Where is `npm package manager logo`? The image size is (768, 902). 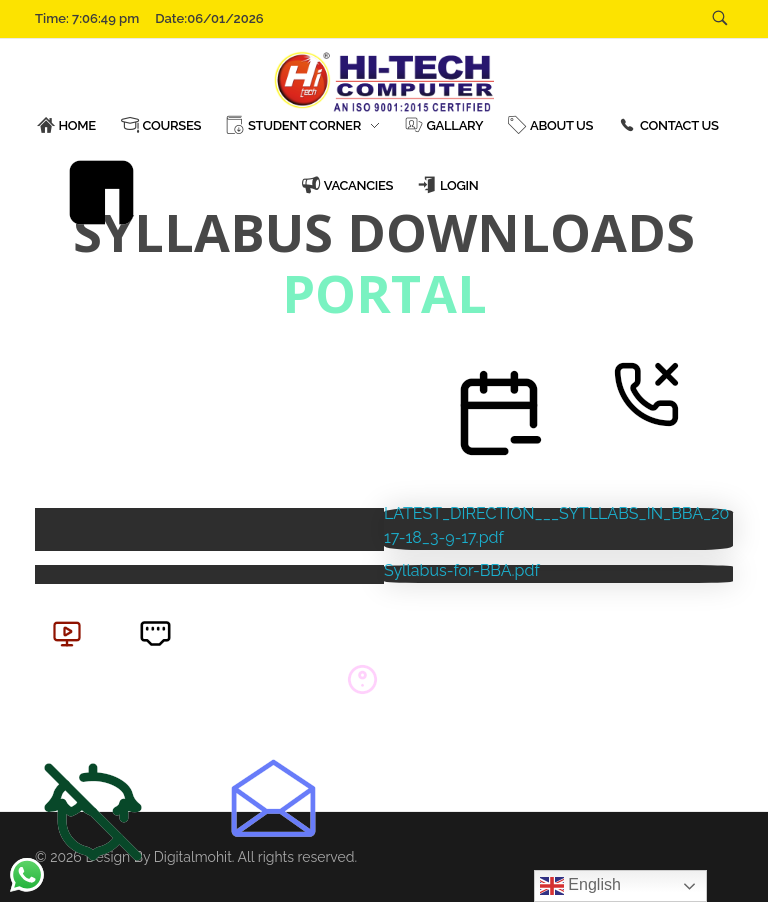 npm package manager logo is located at coordinates (101, 192).